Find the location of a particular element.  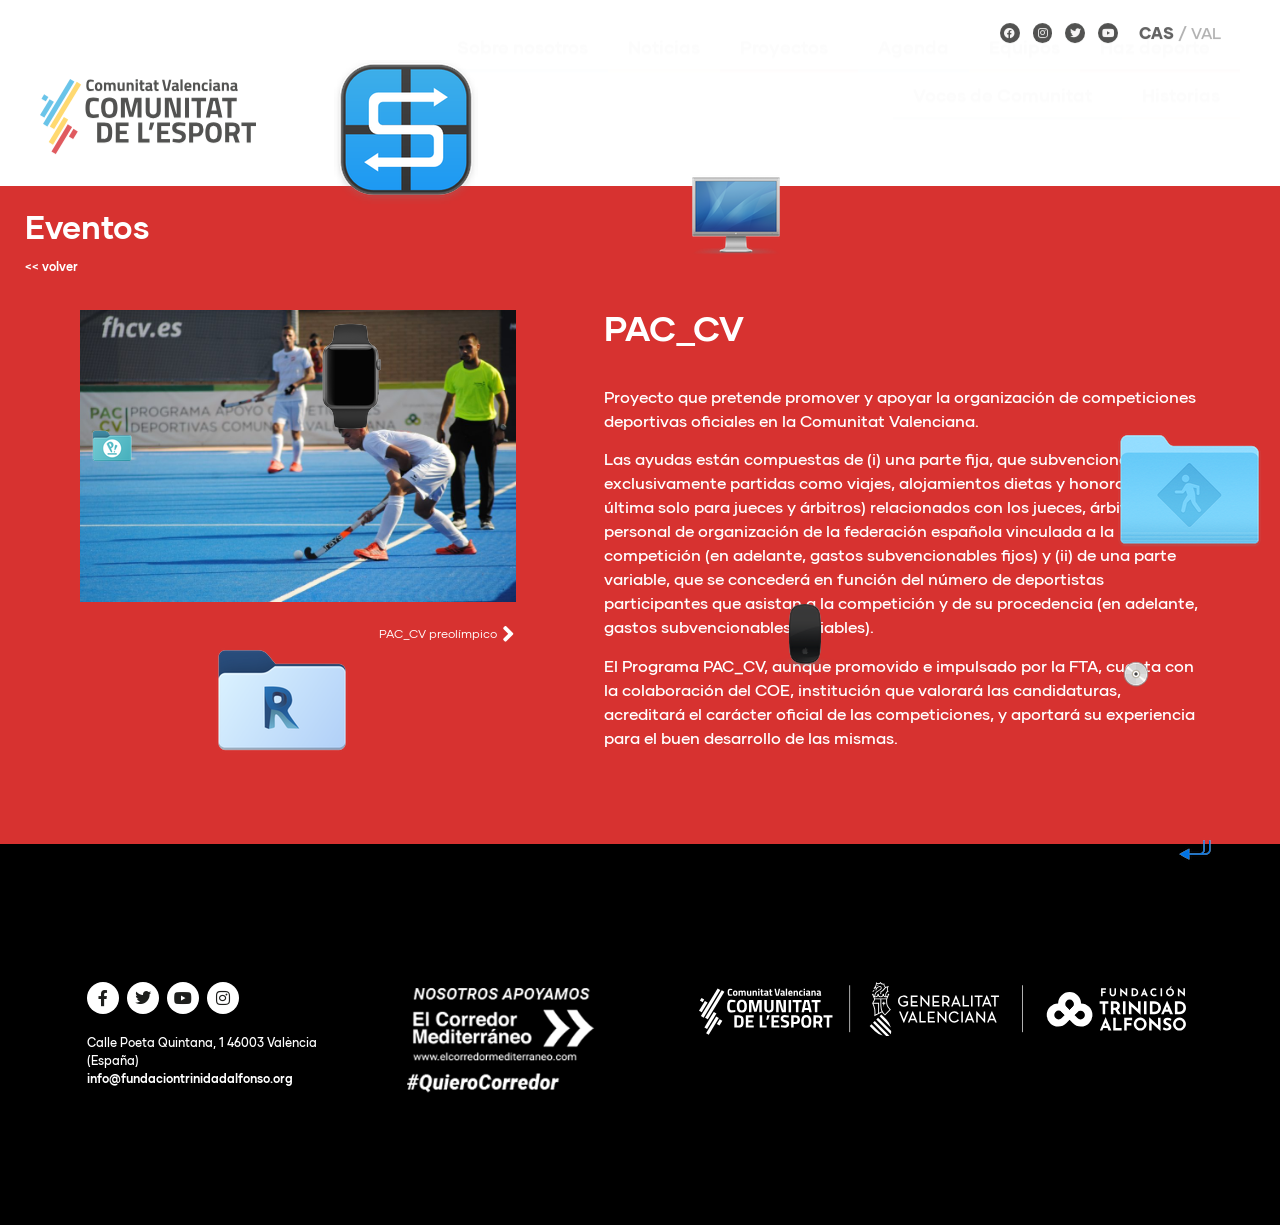

access cd/dvd rewritable drive is located at coordinates (1136, 674).